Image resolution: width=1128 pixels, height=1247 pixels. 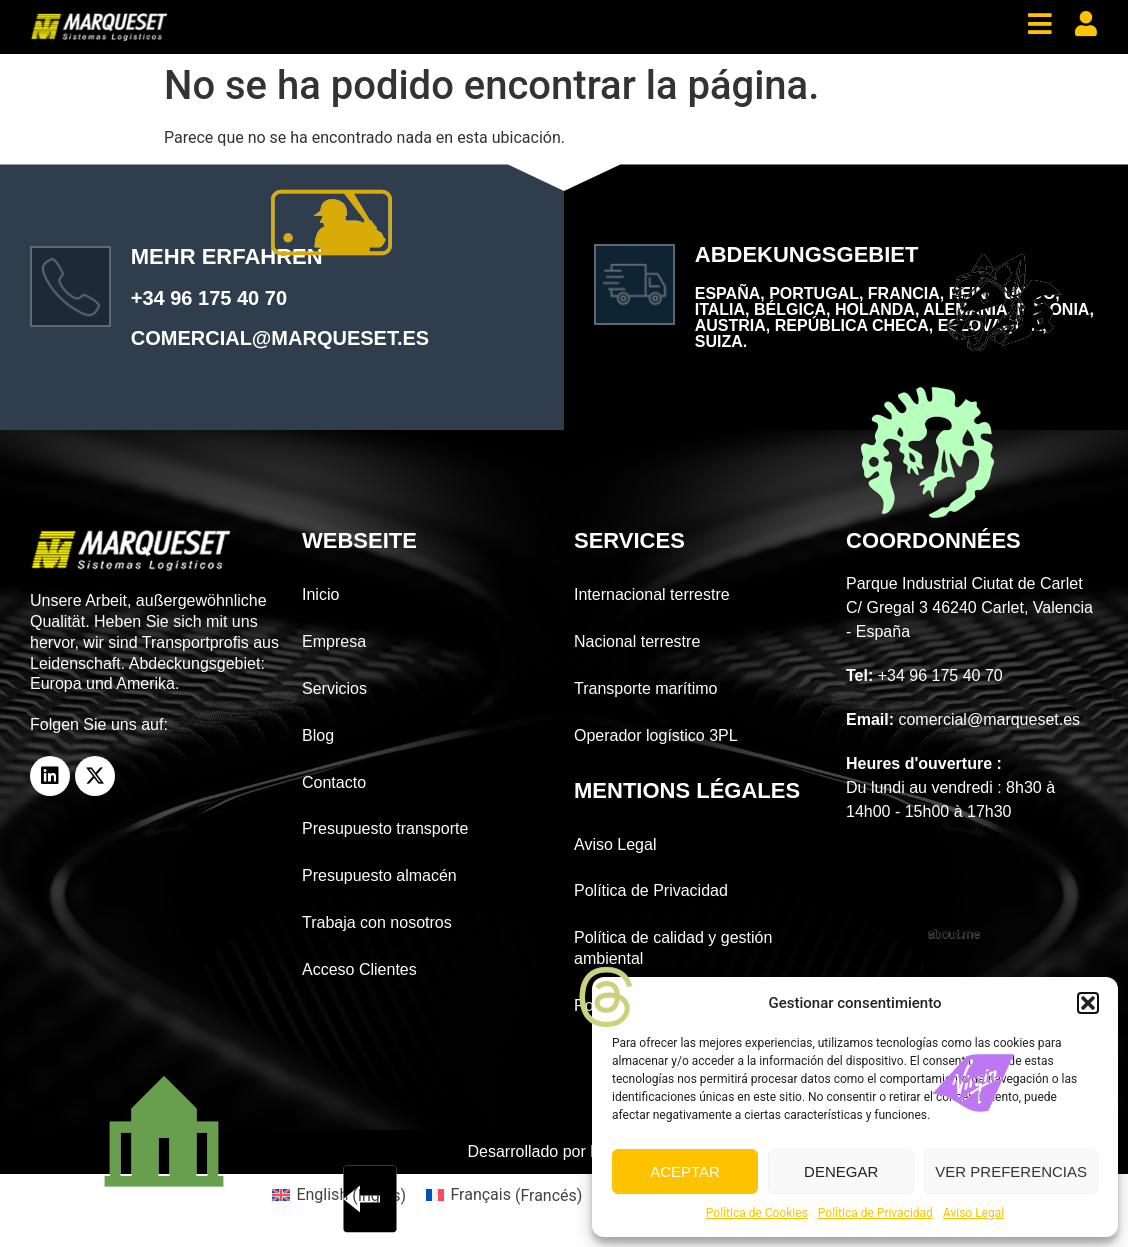 What do you see at coordinates (927, 452) in the screenshot?
I see `paradox interactive company logo` at bounding box center [927, 452].